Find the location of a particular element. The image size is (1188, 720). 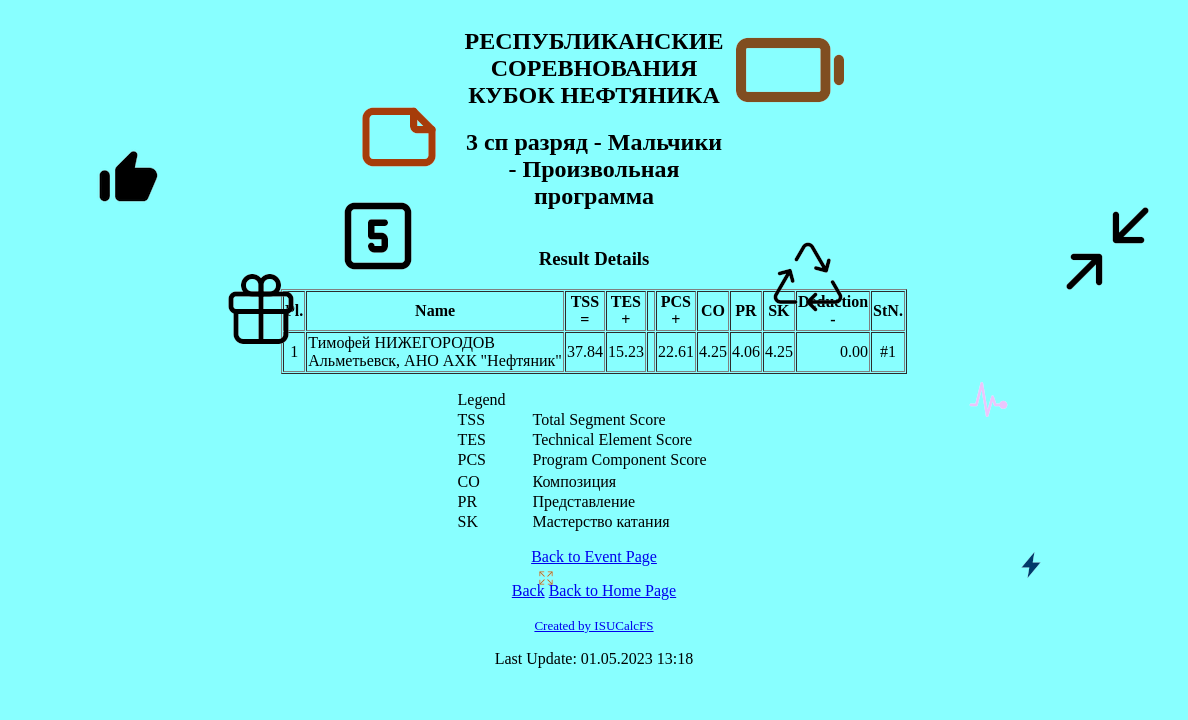

minimize or collapse the current window is located at coordinates (1107, 248).